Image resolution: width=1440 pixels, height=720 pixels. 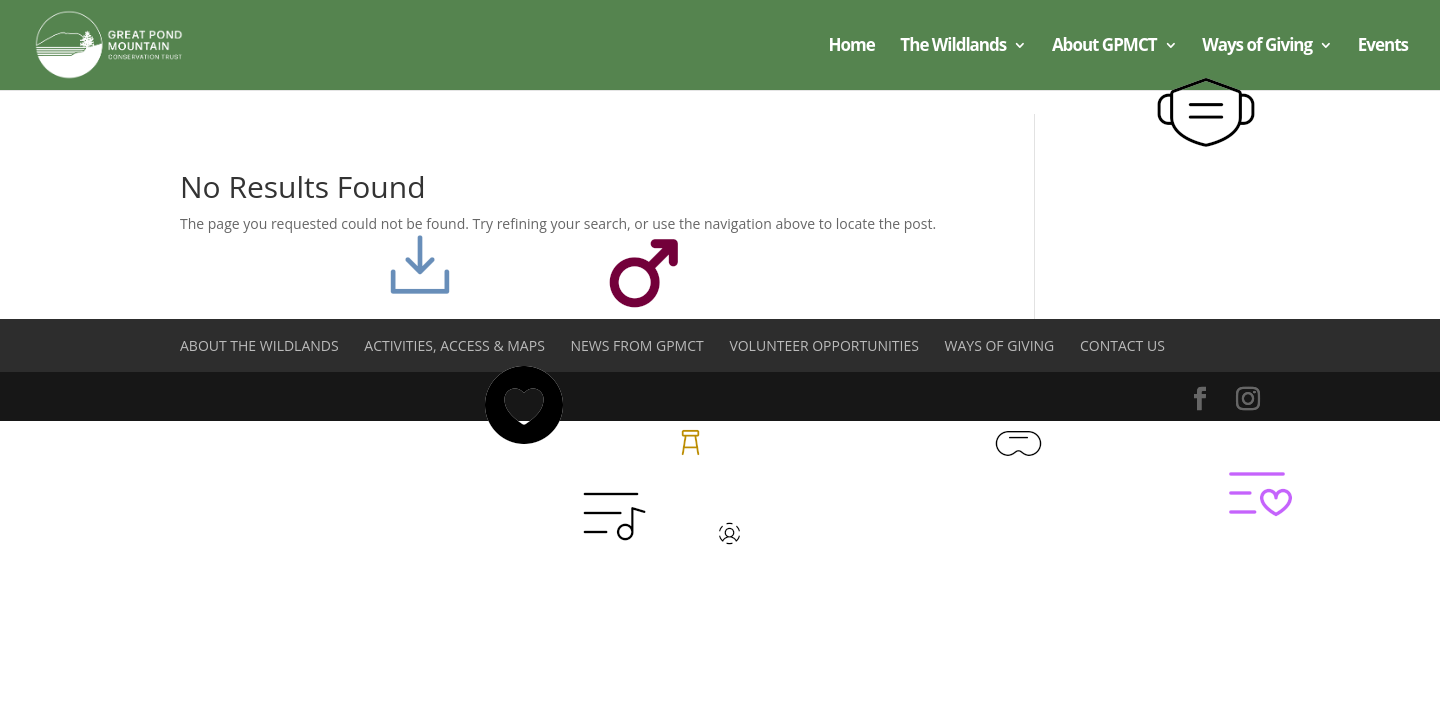 What do you see at coordinates (524, 405) in the screenshot?
I see `add to favorites` at bounding box center [524, 405].